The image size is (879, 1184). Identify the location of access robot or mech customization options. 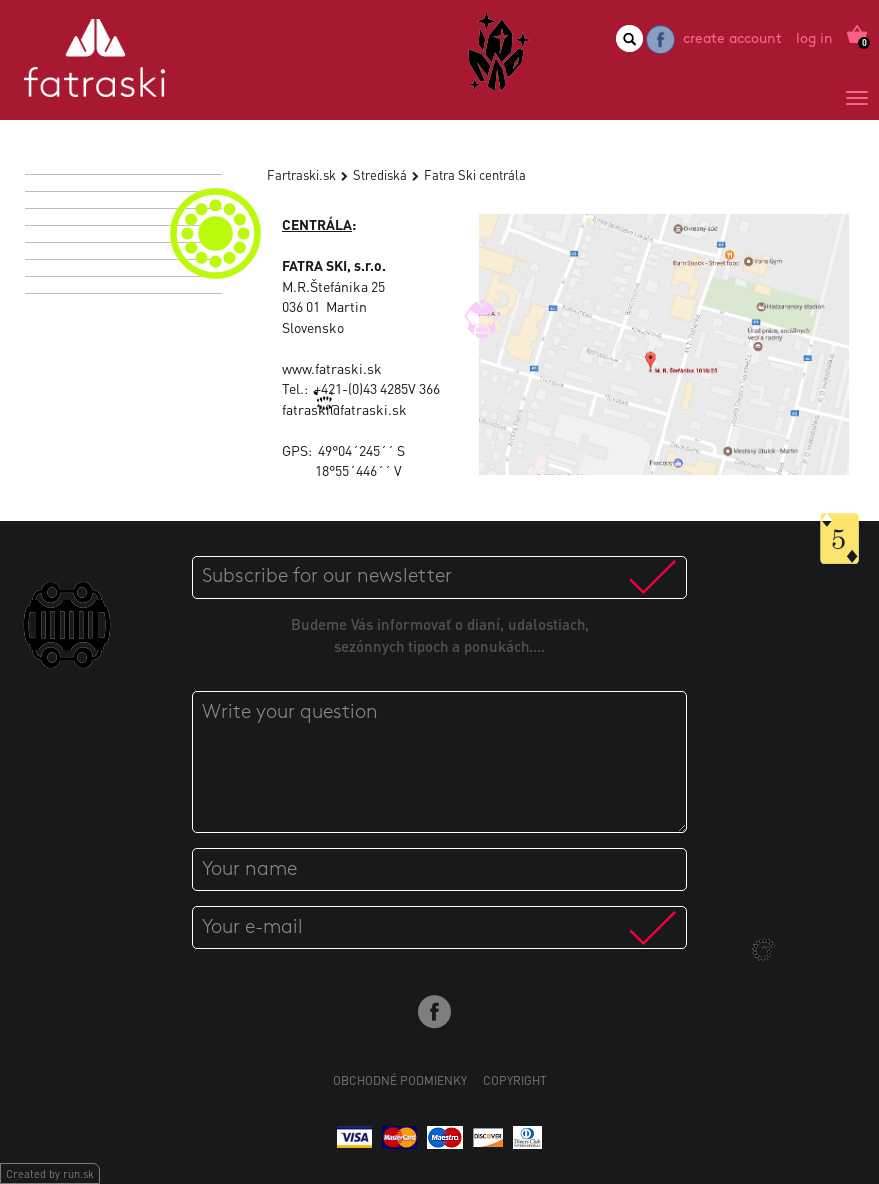
(482, 321).